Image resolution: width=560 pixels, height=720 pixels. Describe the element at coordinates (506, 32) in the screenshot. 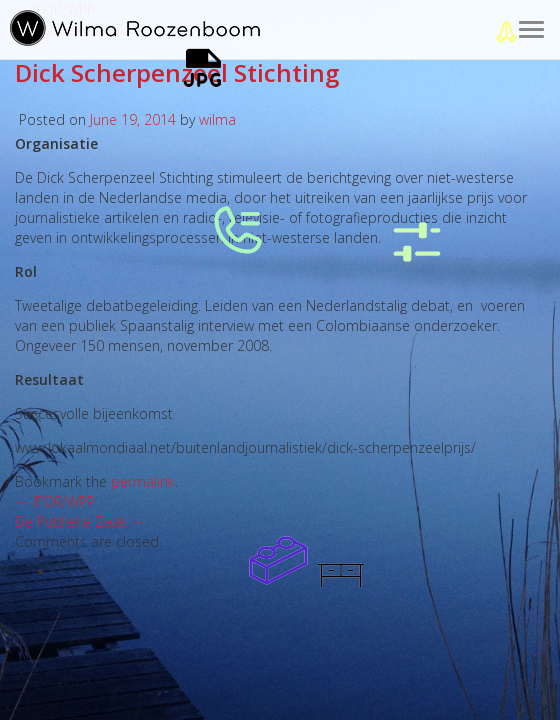

I see `express gratitude or thanks` at that location.